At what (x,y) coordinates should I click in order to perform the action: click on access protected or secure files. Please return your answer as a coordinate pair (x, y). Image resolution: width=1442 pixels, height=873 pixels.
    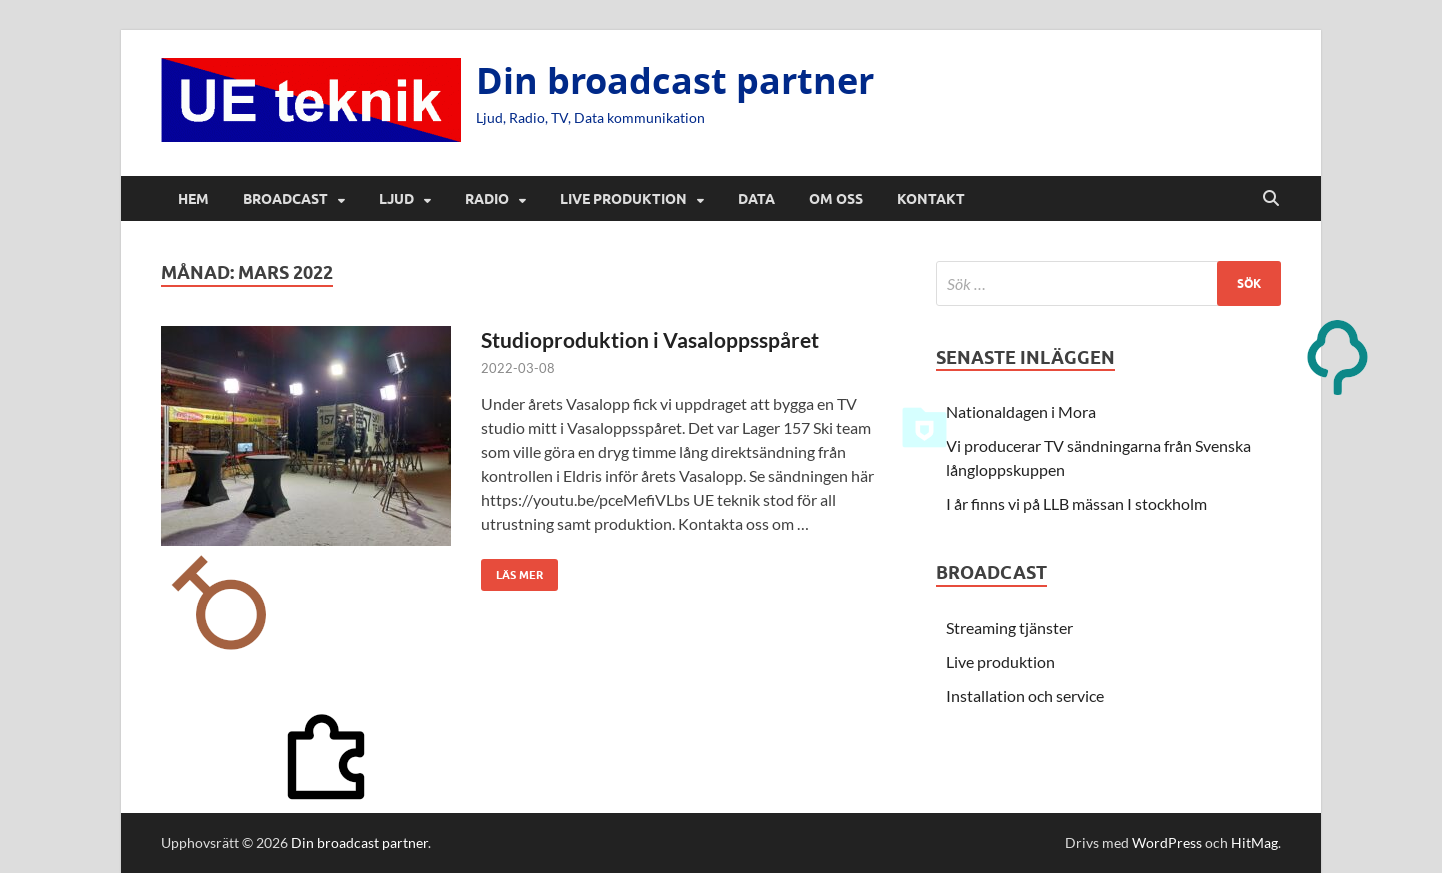
    Looking at the image, I should click on (924, 427).